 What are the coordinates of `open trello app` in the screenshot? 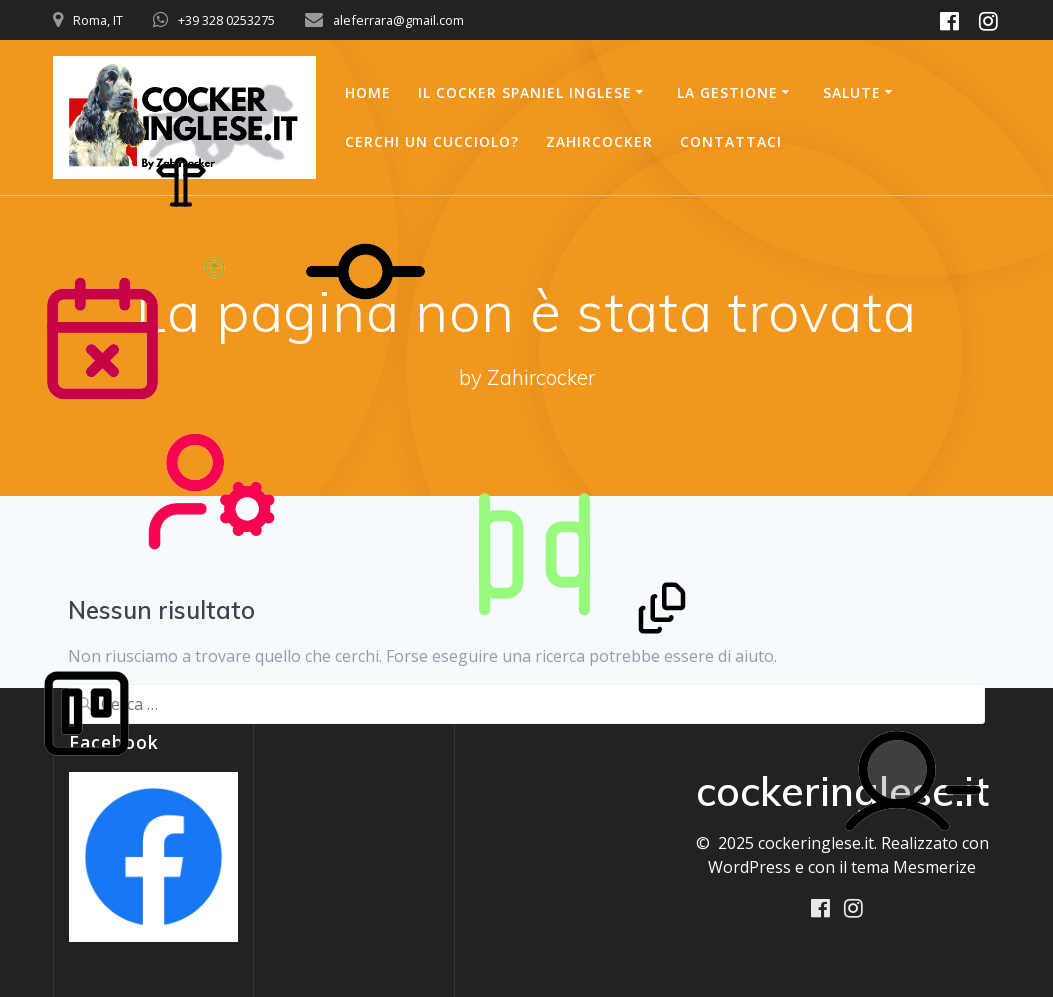 It's located at (86, 713).